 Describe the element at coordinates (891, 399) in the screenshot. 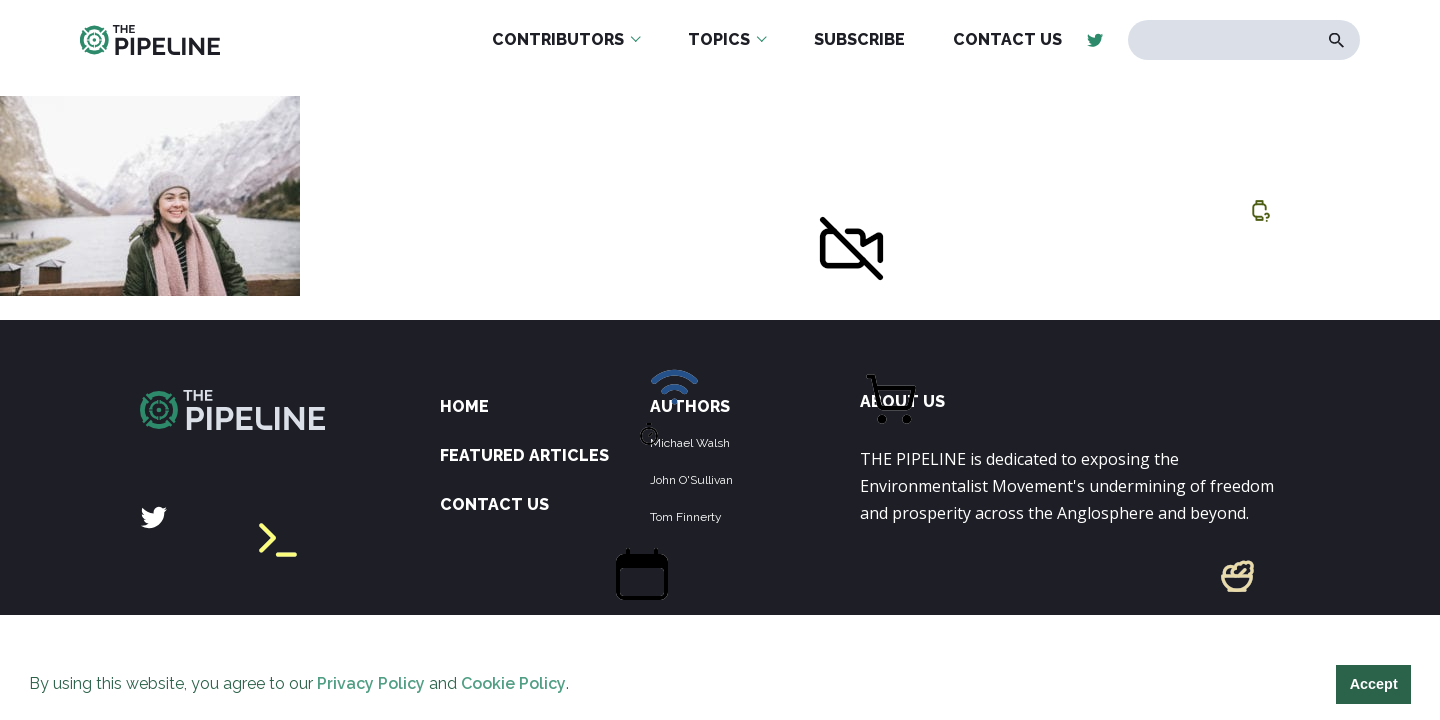

I see `view your shopping cart` at that location.